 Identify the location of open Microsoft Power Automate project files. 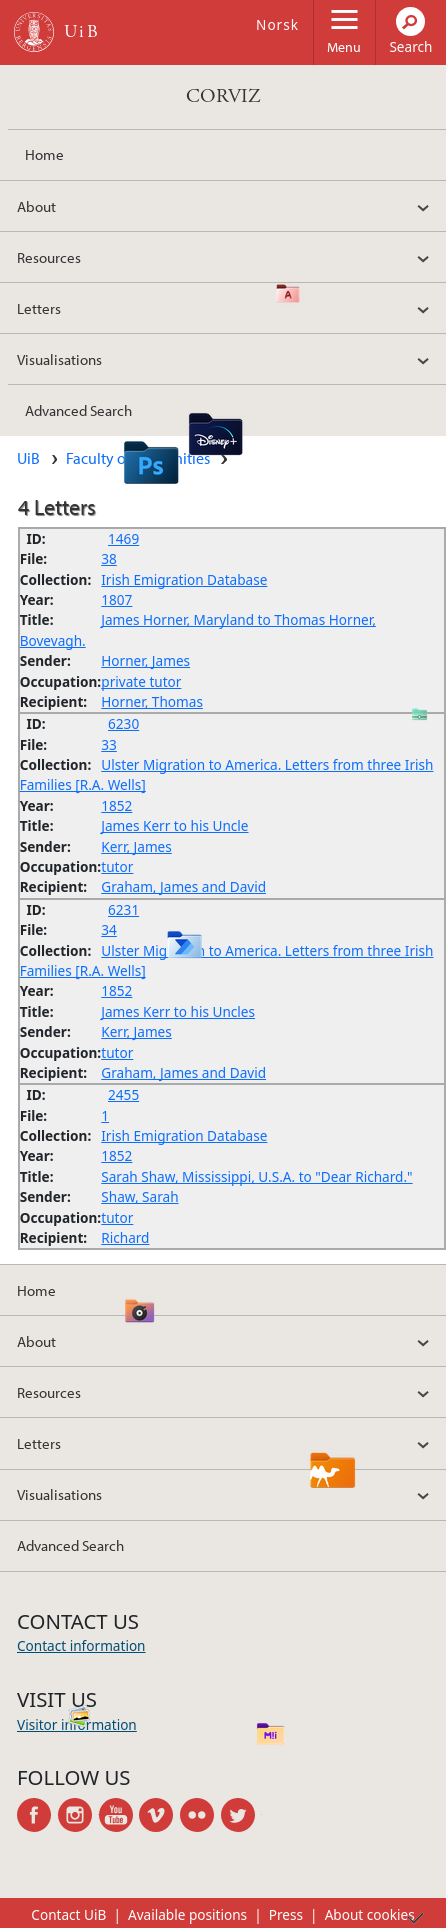
(184, 945).